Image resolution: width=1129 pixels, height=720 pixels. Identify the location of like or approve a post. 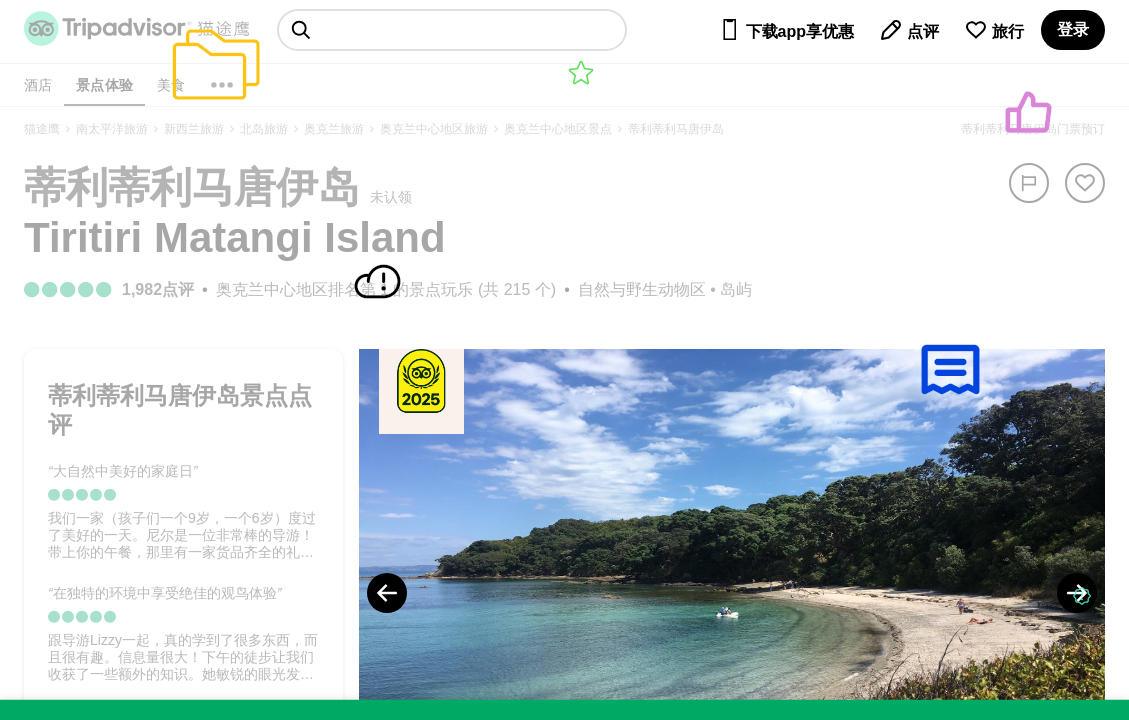
(1028, 114).